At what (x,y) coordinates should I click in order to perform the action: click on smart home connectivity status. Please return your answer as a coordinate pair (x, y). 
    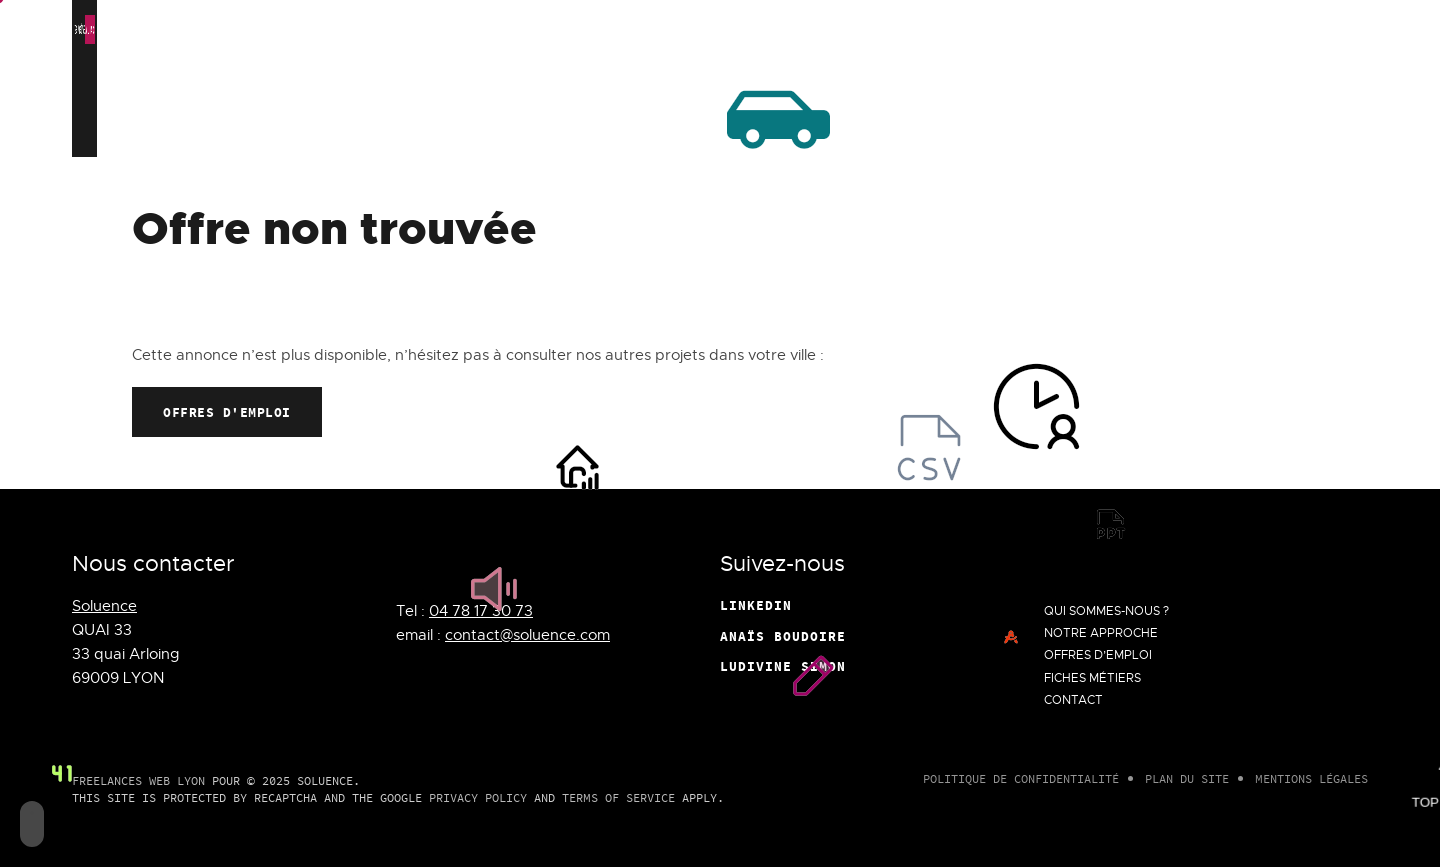
    Looking at the image, I should click on (577, 466).